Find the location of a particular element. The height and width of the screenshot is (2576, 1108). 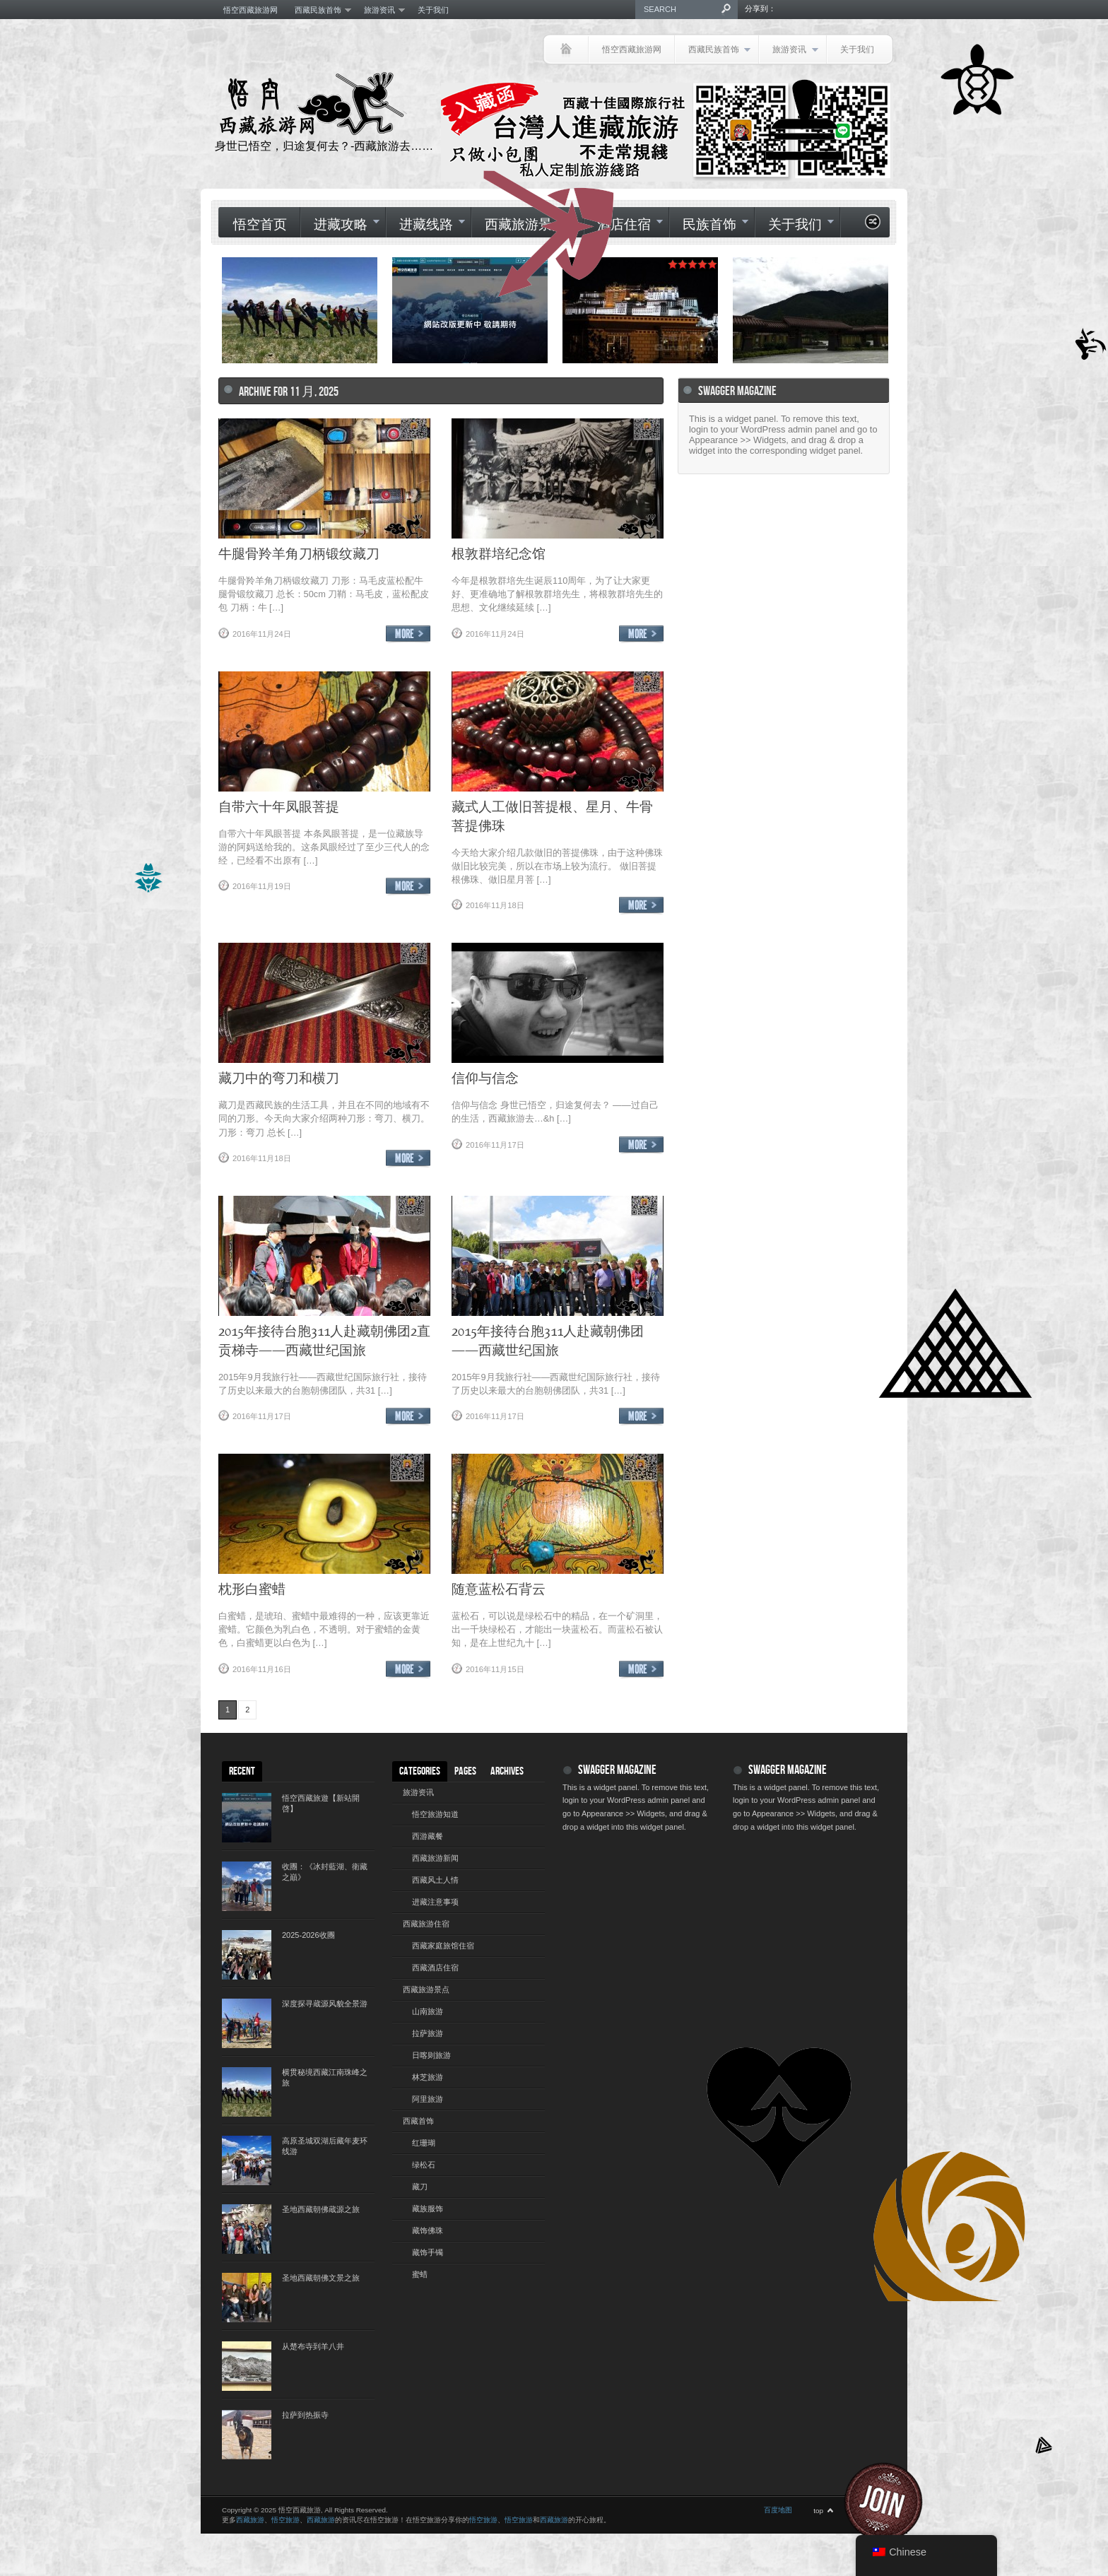

indicates slow loading or processing speed is located at coordinates (977, 79).